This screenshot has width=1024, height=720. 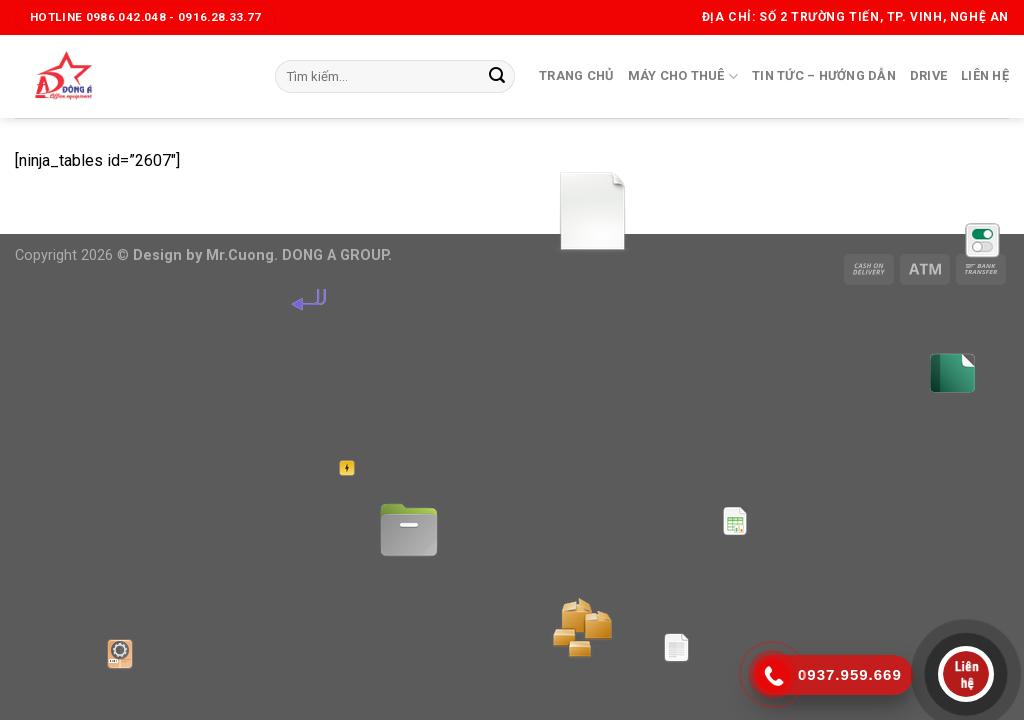 What do you see at coordinates (952, 371) in the screenshot?
I see `change your desktop wallpaper` at bounding box center [952, 371].